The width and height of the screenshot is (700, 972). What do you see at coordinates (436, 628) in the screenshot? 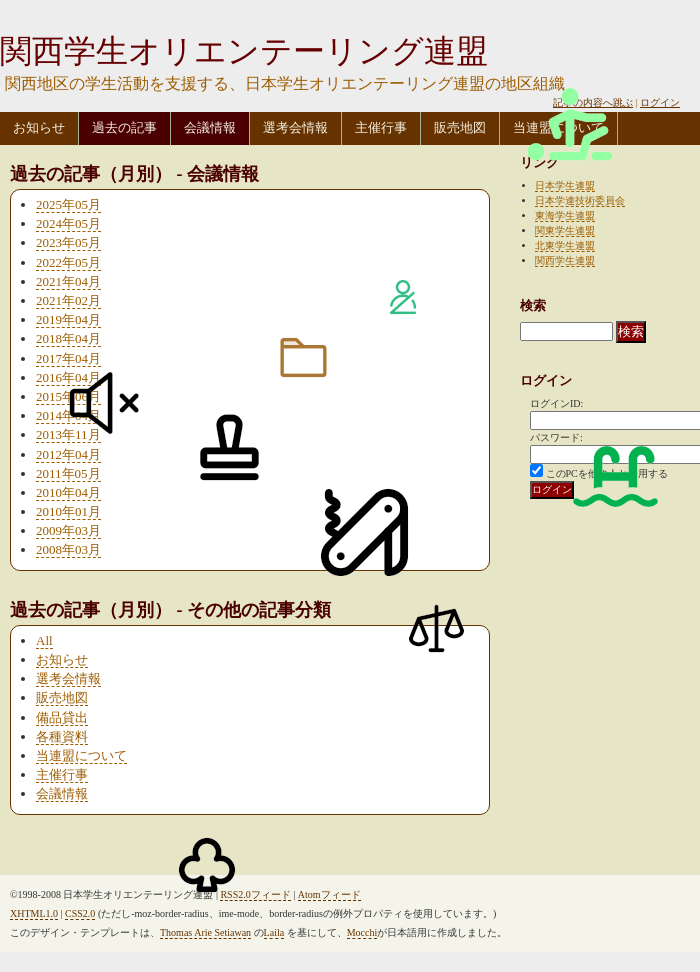
I see `access legal or terms of service information` at bounding box center [436, 628].